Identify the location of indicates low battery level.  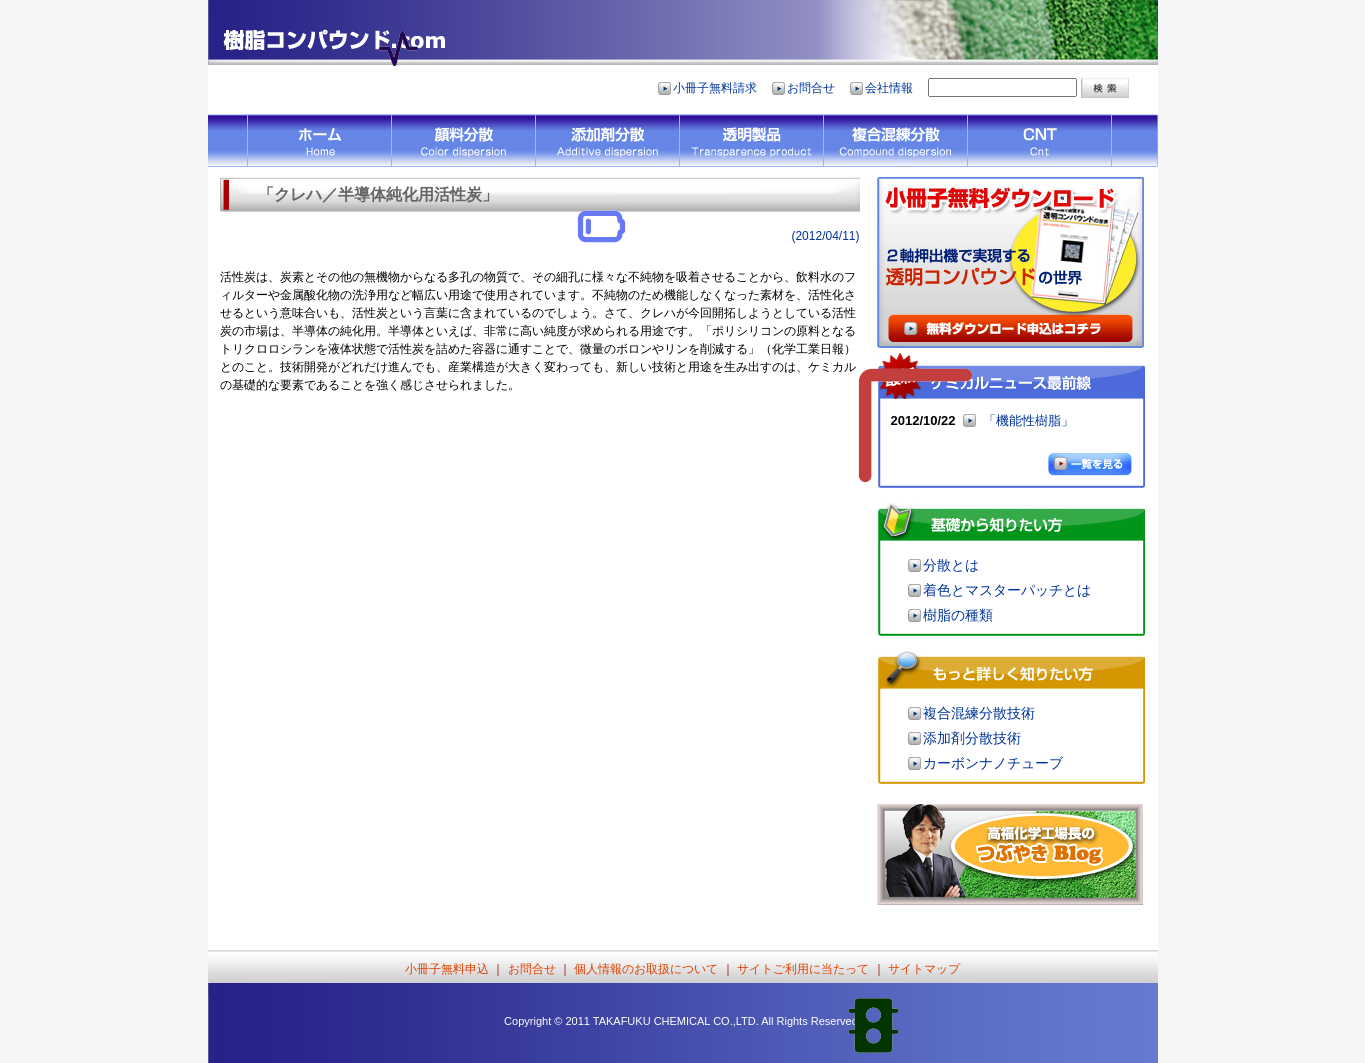
(601, 226).